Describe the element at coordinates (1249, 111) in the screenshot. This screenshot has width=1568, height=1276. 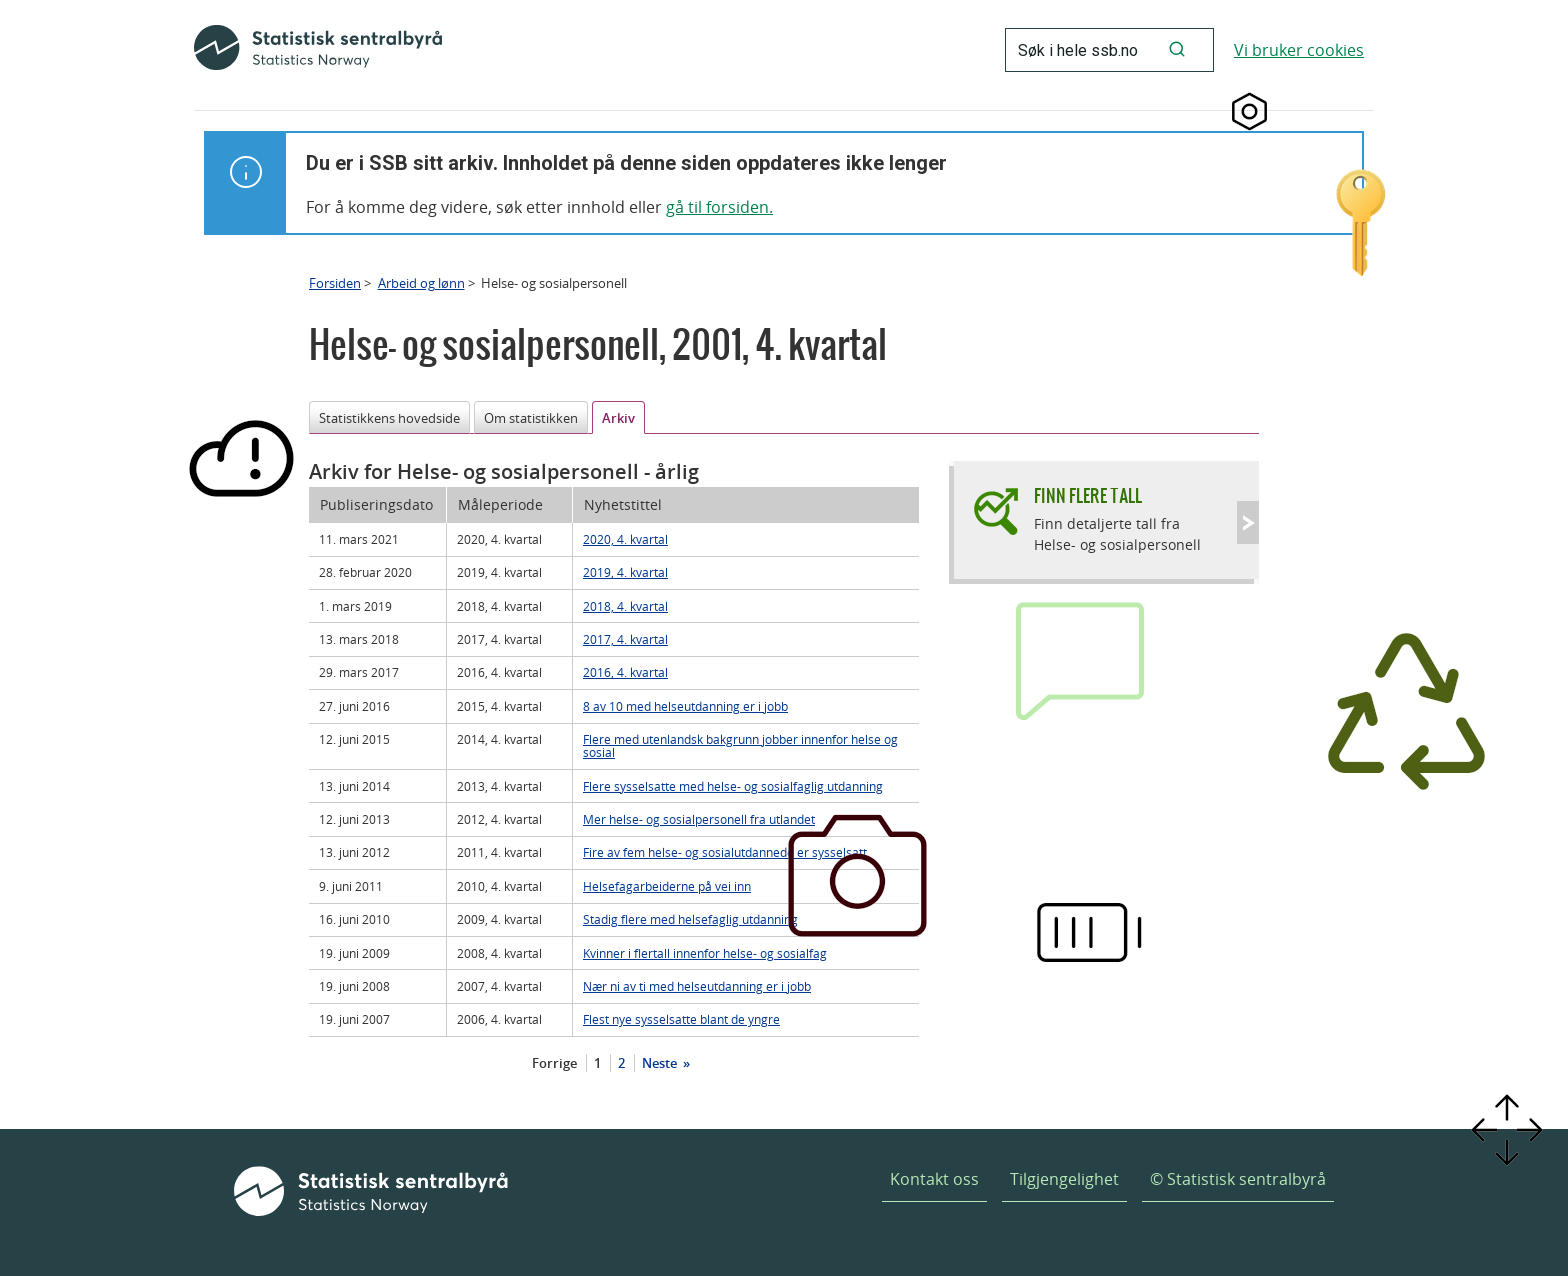
I see `access hardware or mechanical settings` at that location.